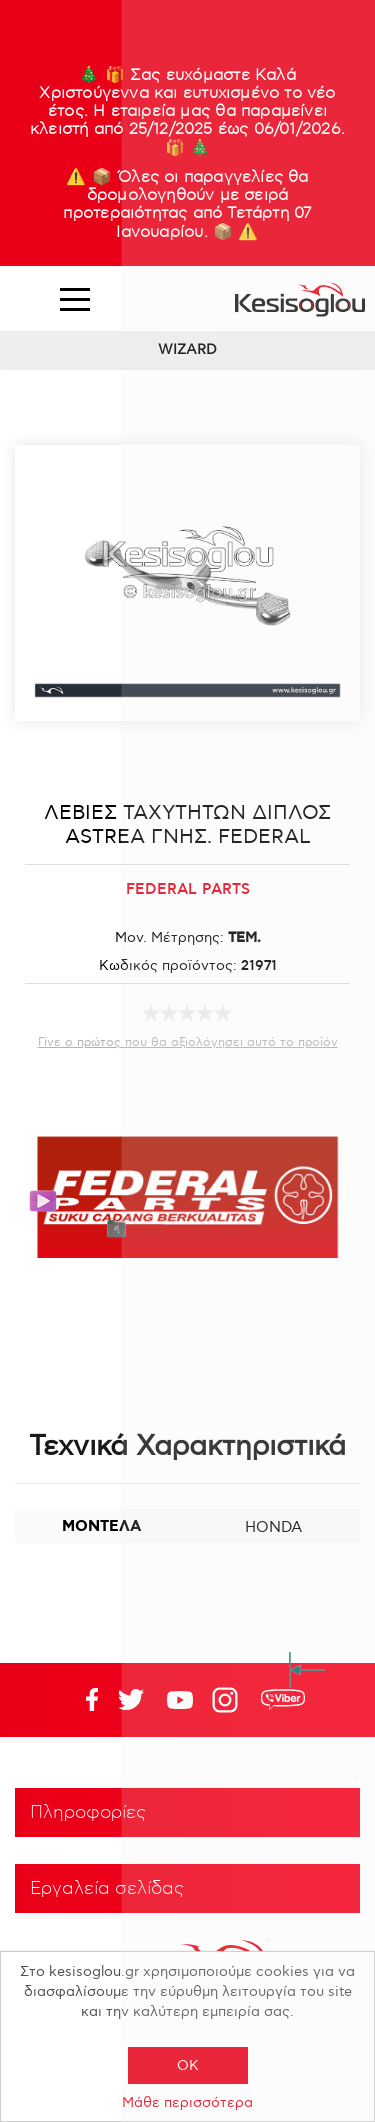 Image resolution: width=375 pixels, height=2122 pixels. I want to click on go to the first item in a list or sequence, so click(307, 1670).